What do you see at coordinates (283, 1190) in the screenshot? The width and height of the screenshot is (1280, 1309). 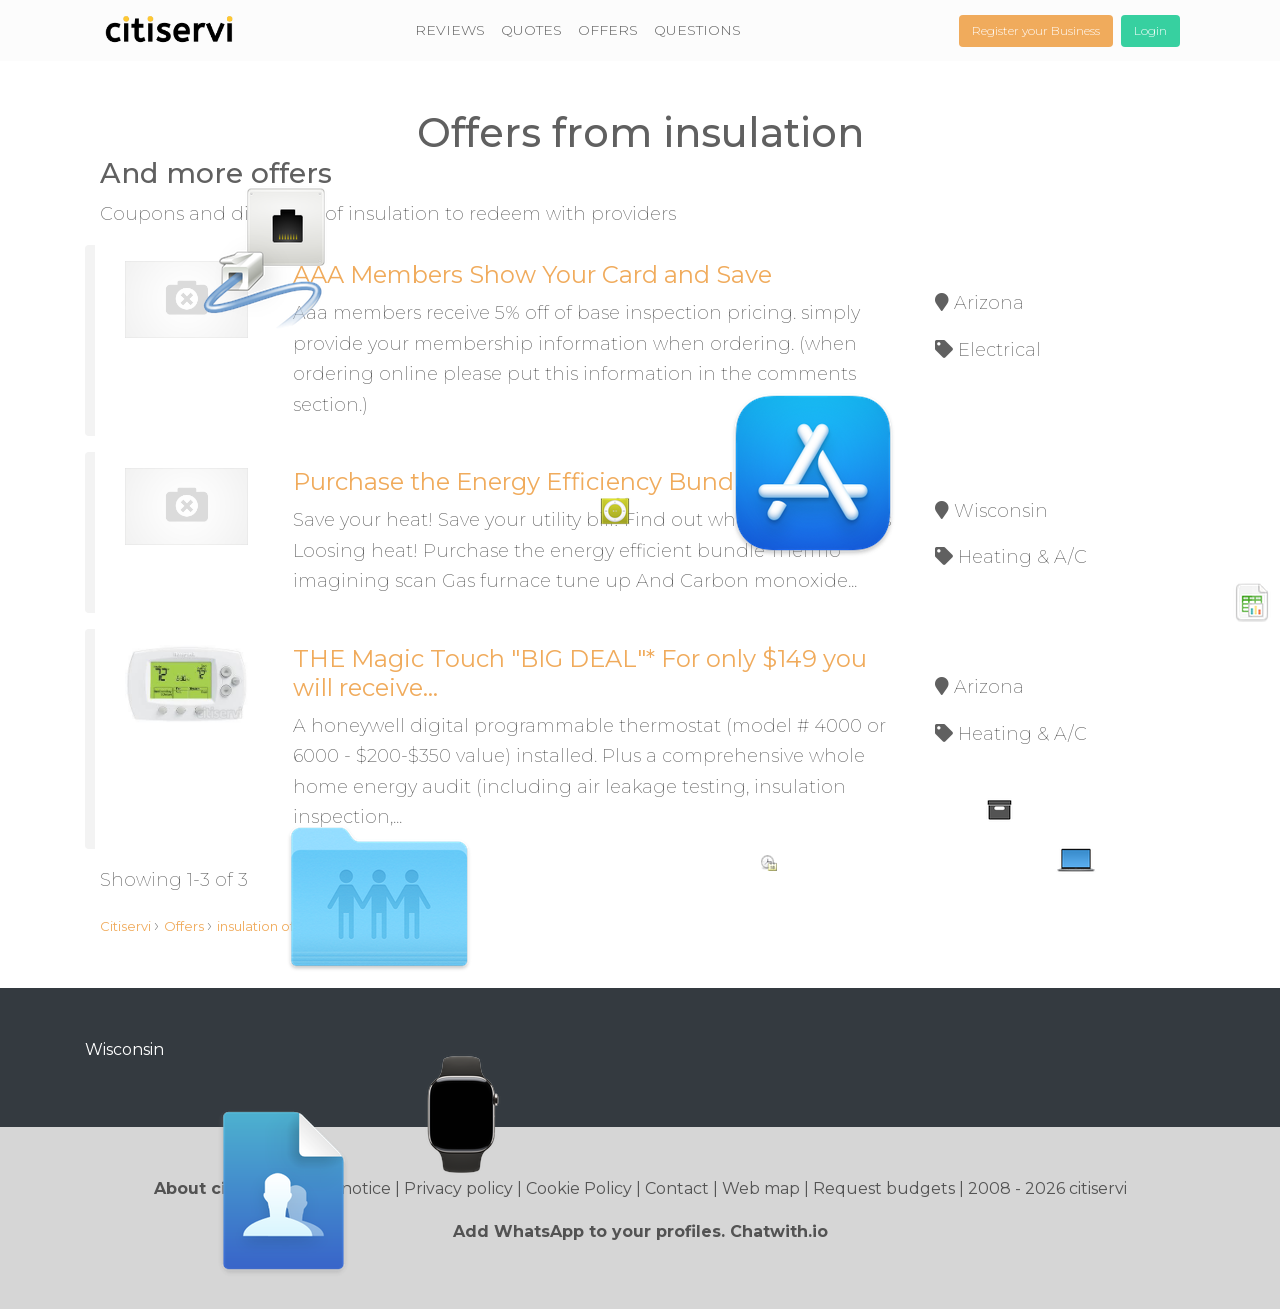 I see `user data or contacts file` at bounding box center [283, 1190].